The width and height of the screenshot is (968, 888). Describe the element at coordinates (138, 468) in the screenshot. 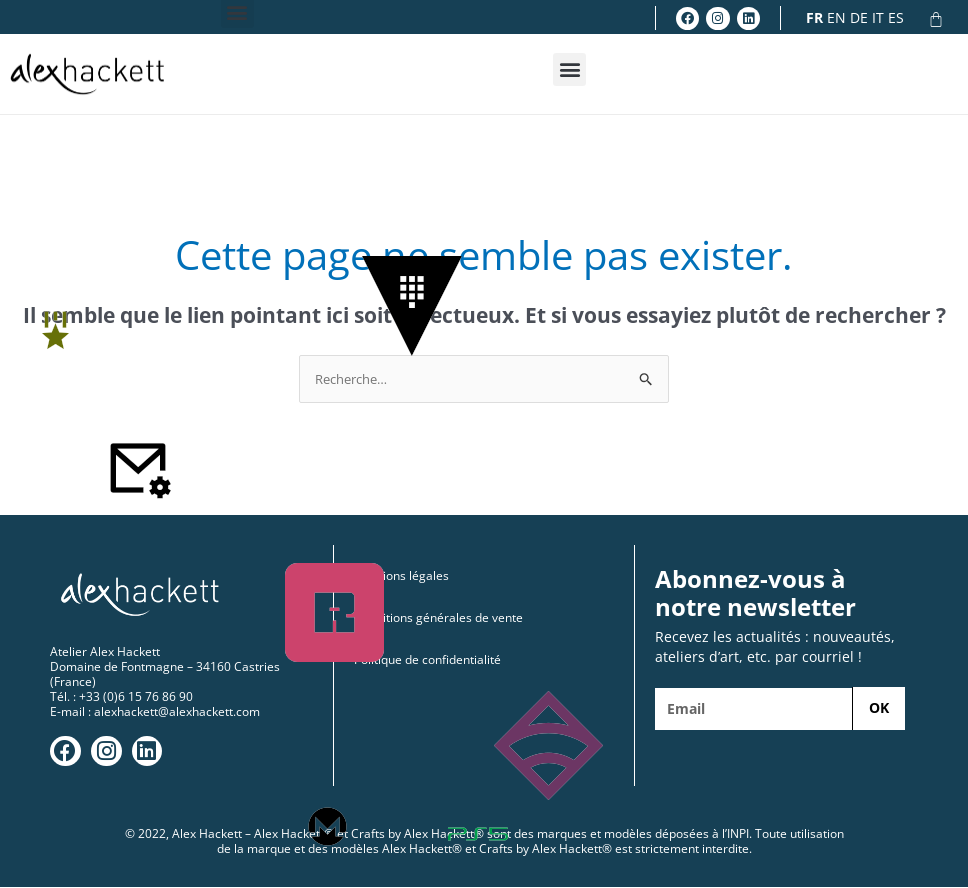

I see `access email settings` at that location.